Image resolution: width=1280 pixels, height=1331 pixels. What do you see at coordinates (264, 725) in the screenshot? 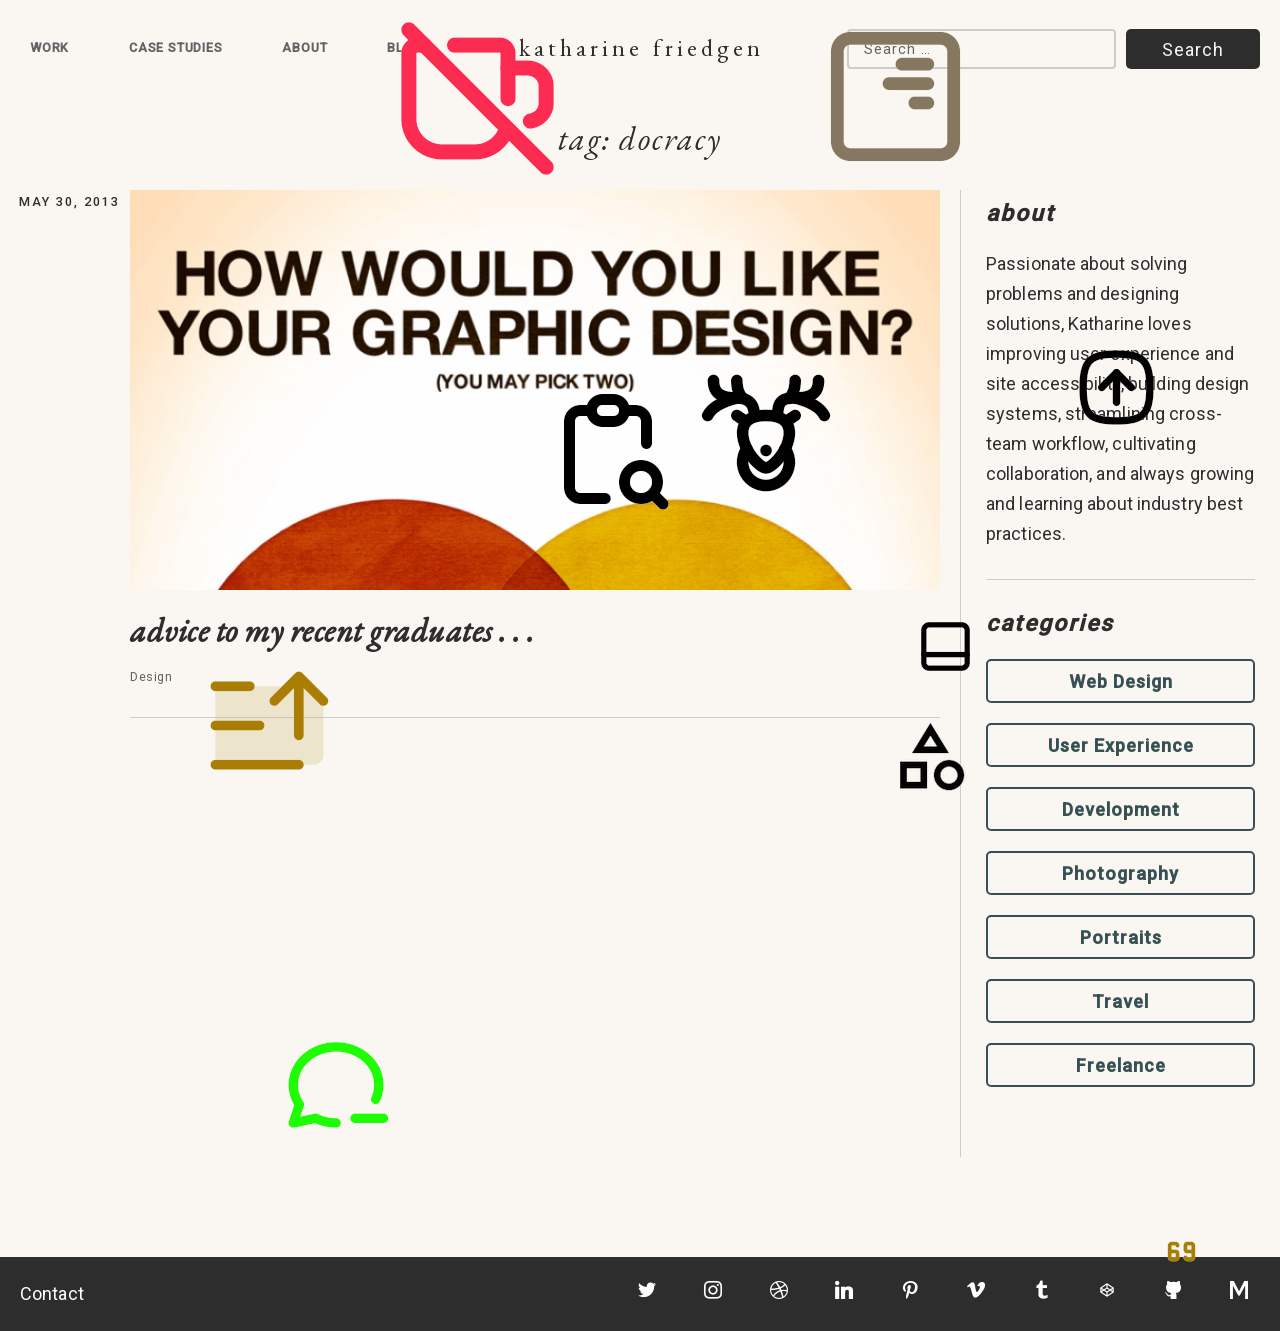
I see `sort items in descending order` at bounding box center [264, 725].